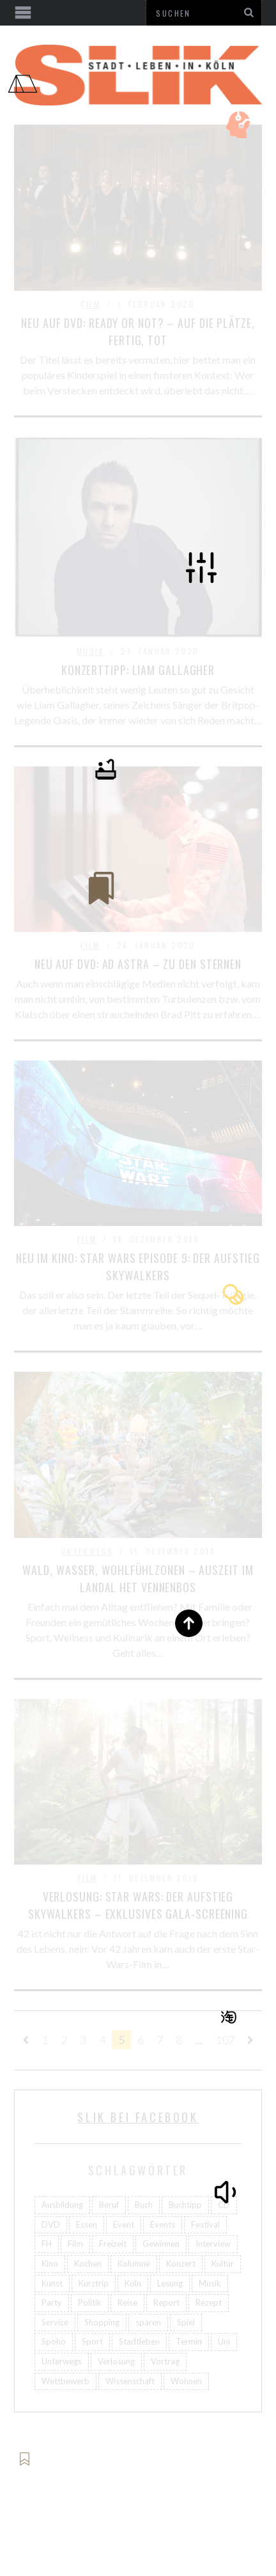 This screenshot has width=276, height=2576. What do you see at coordinates (22, 84) in the screenshot?
I see `access camping or outdoor activity options` at bounding box center [22, 84].